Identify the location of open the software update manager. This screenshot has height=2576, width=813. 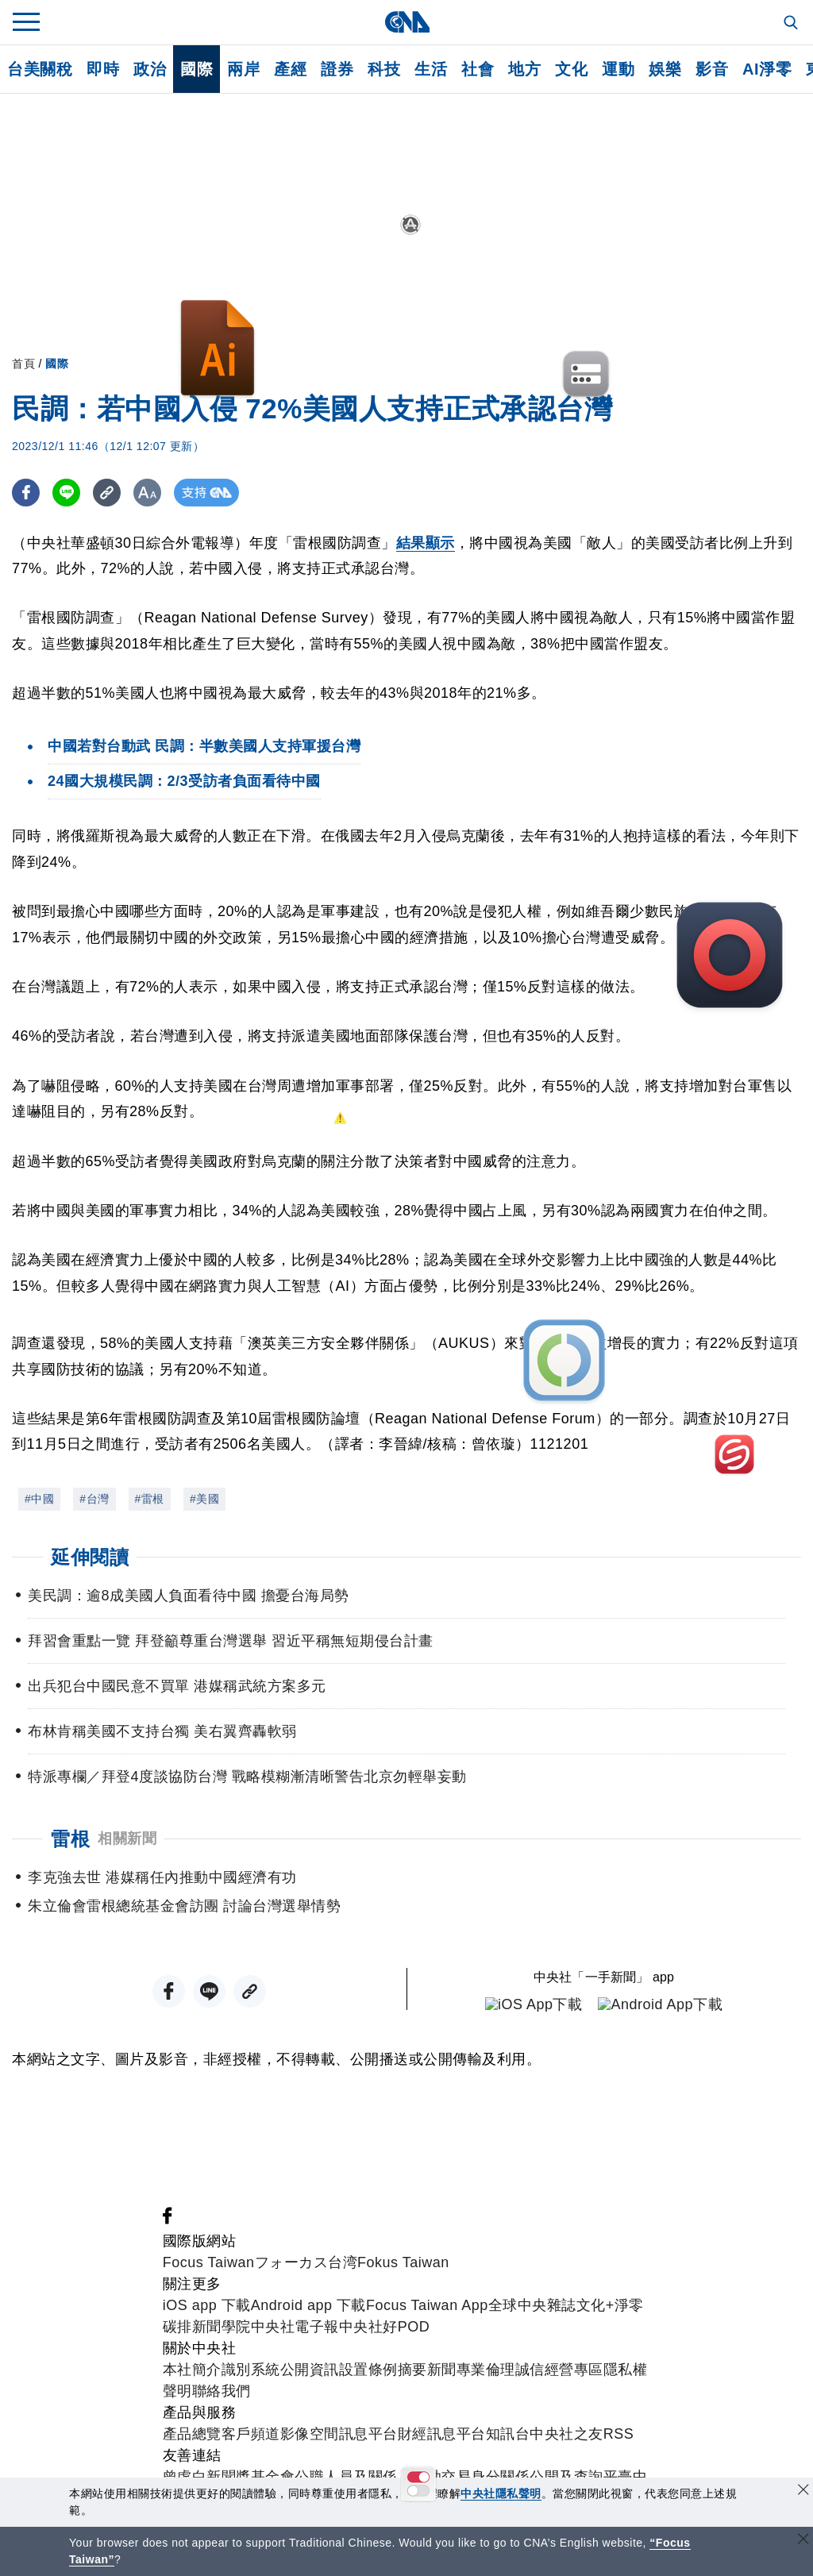
(410, 225).